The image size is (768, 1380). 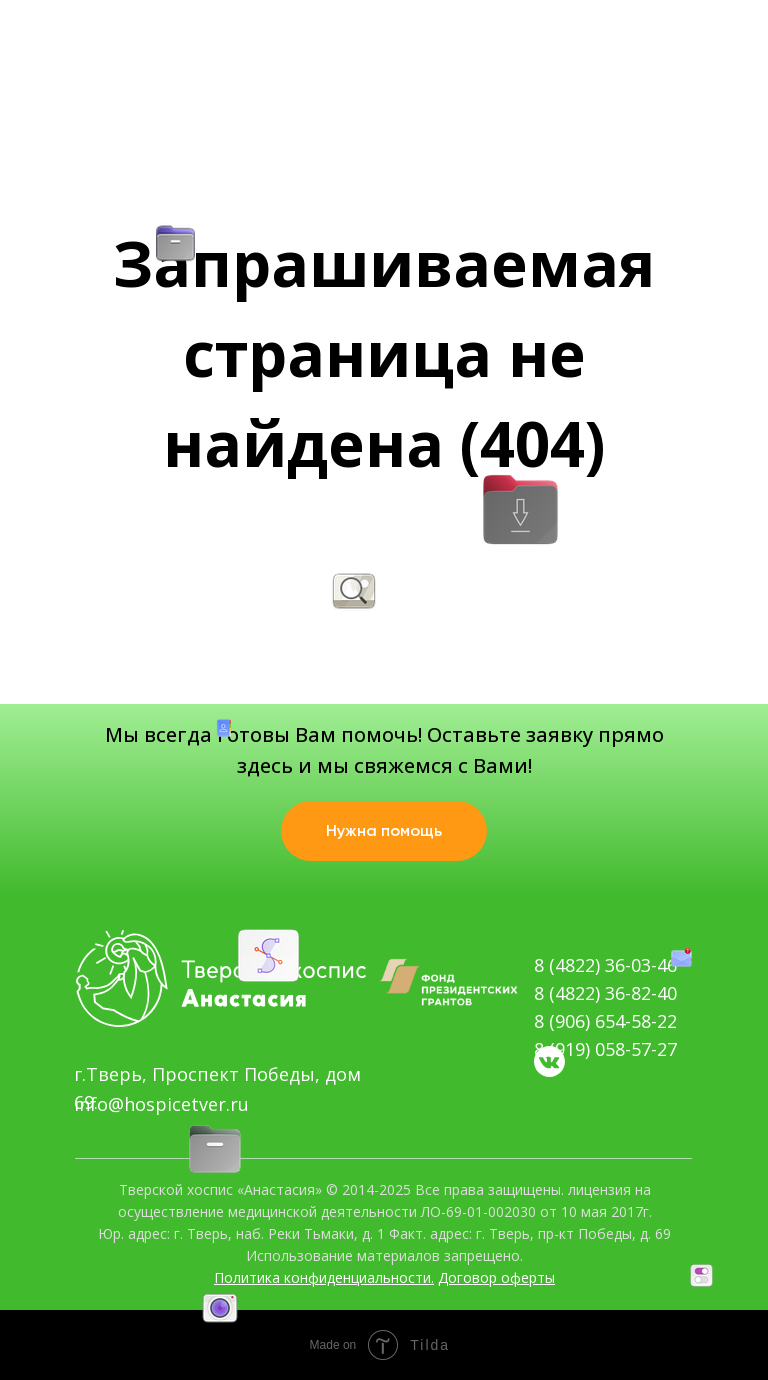 What do you see at coordinates (354, 591) in the screenshot?
I see `open the image viewer application` at bounding box center [354, 591].